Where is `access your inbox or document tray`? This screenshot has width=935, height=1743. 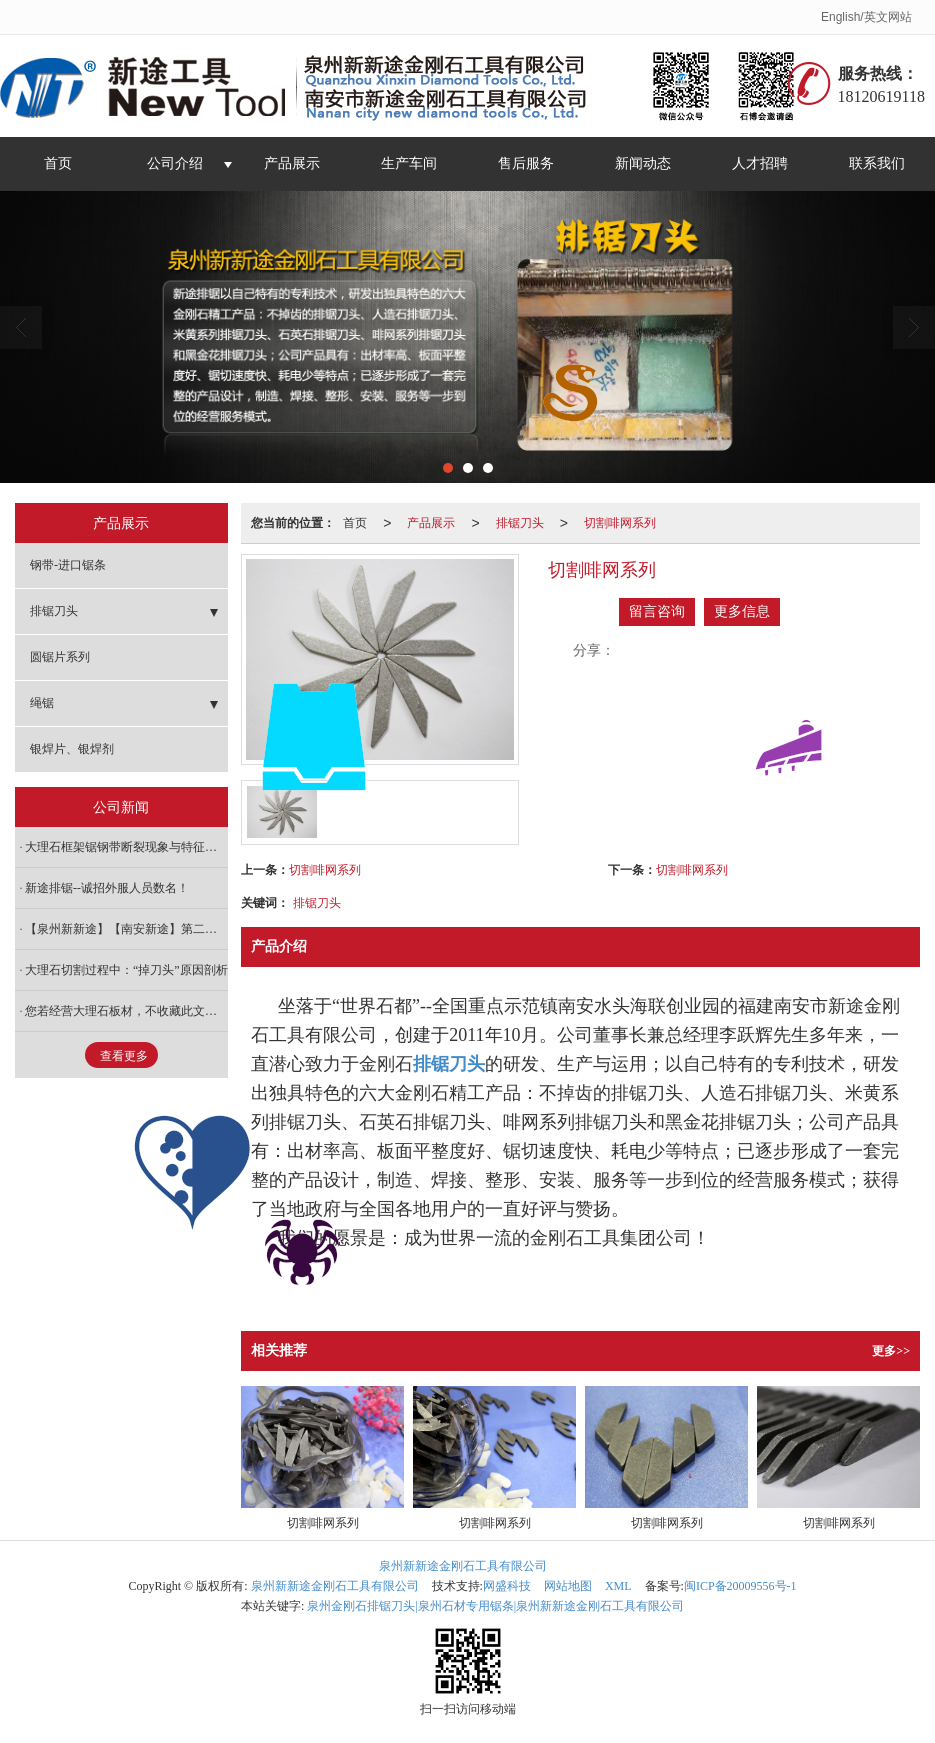 access your inbox or document tray is located at coordinates (314, 735).